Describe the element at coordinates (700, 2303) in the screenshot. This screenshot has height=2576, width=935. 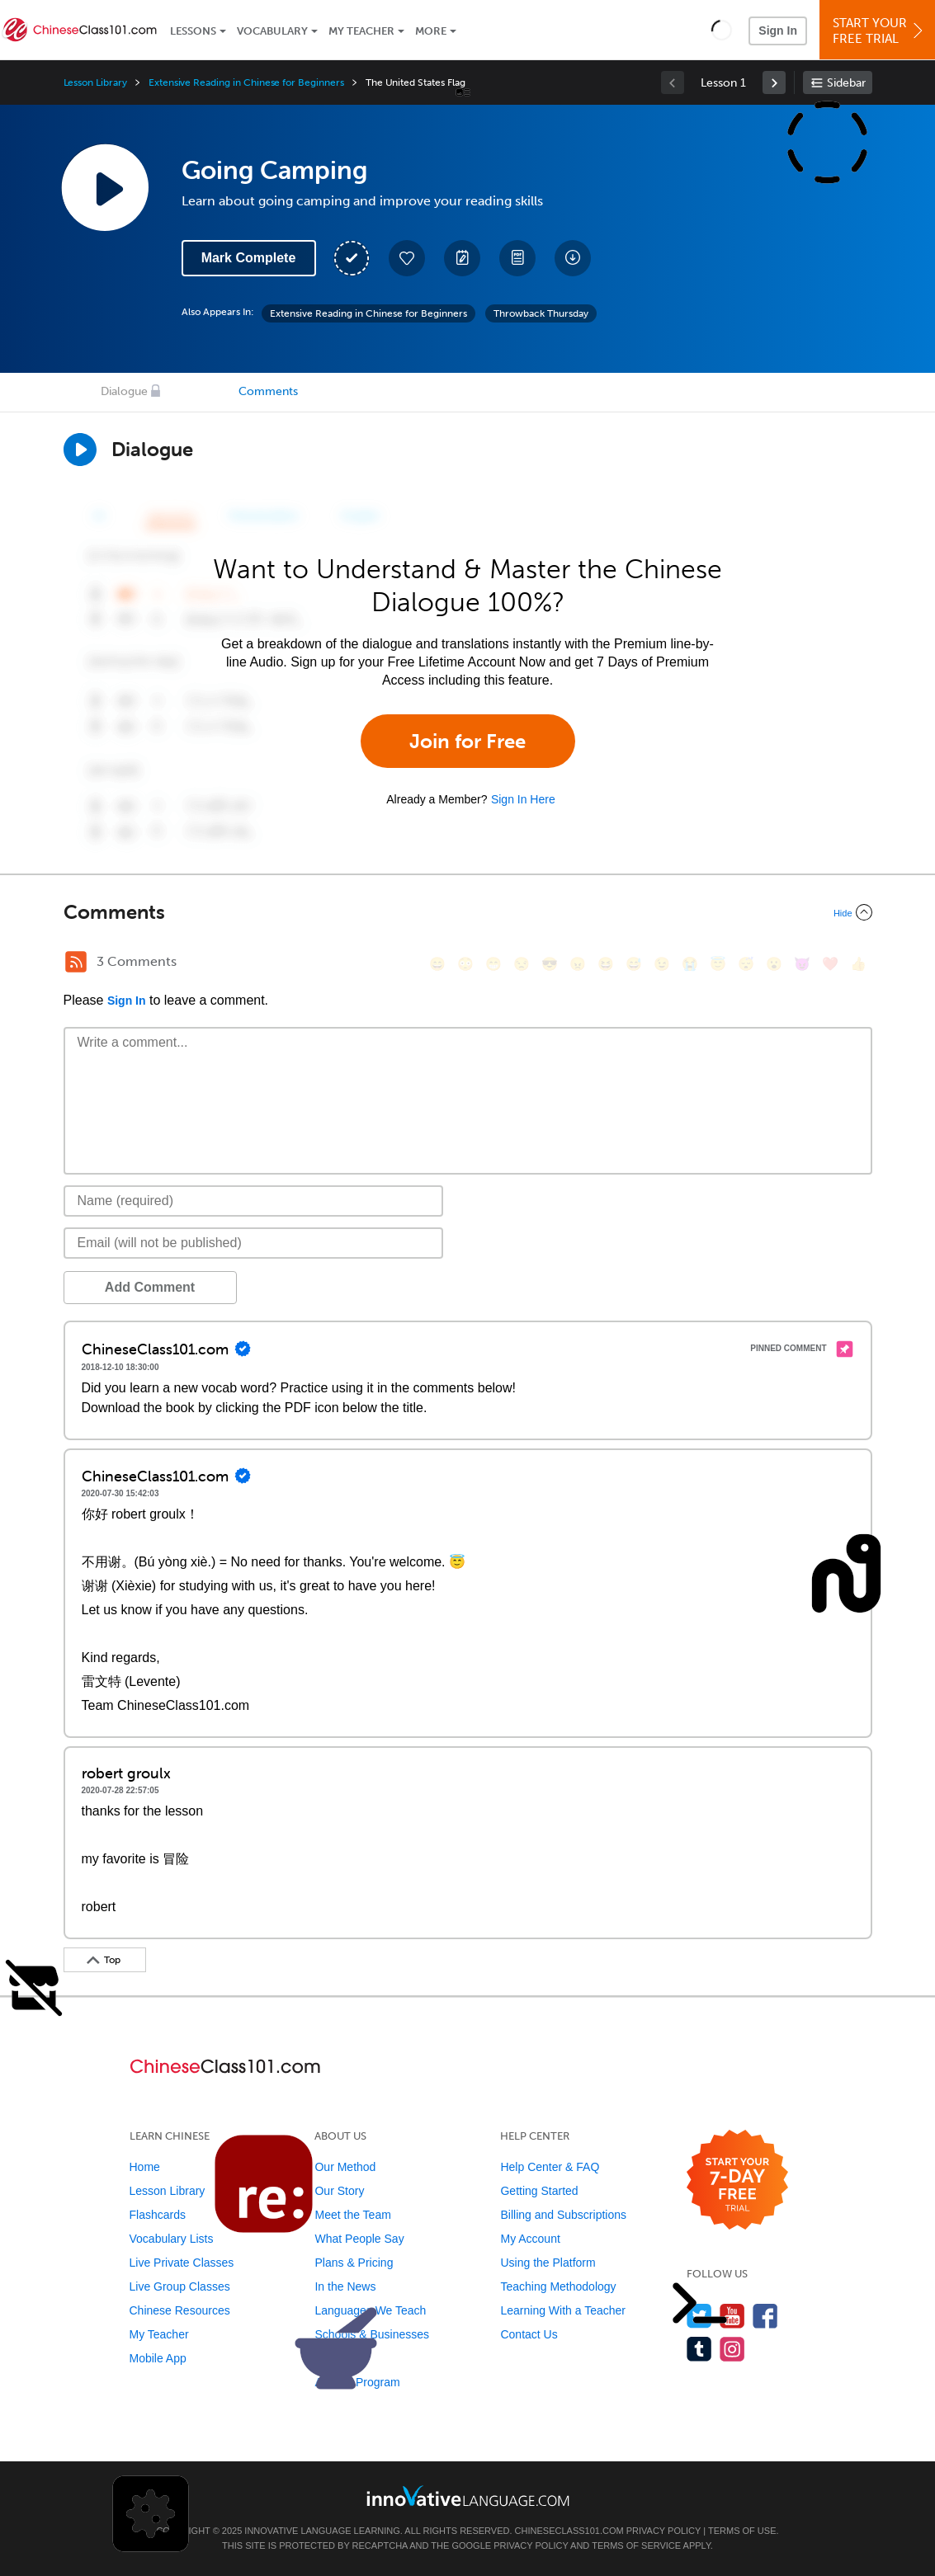
I see `open the command line terminal` at that location.